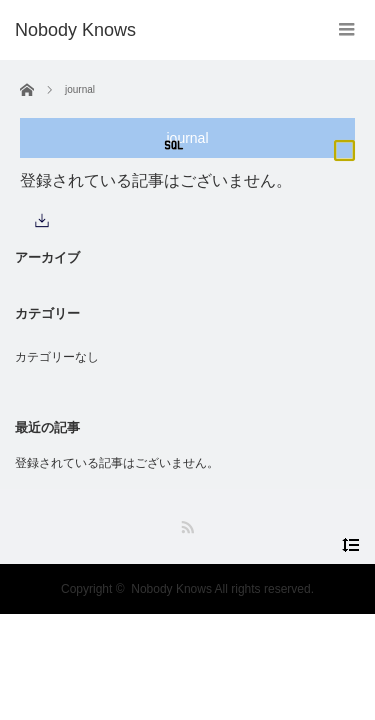  What do you see at coordinates (174, 145) in the screenshot?
I see `access SQL database or query tools` at bounding box center [174, 145].